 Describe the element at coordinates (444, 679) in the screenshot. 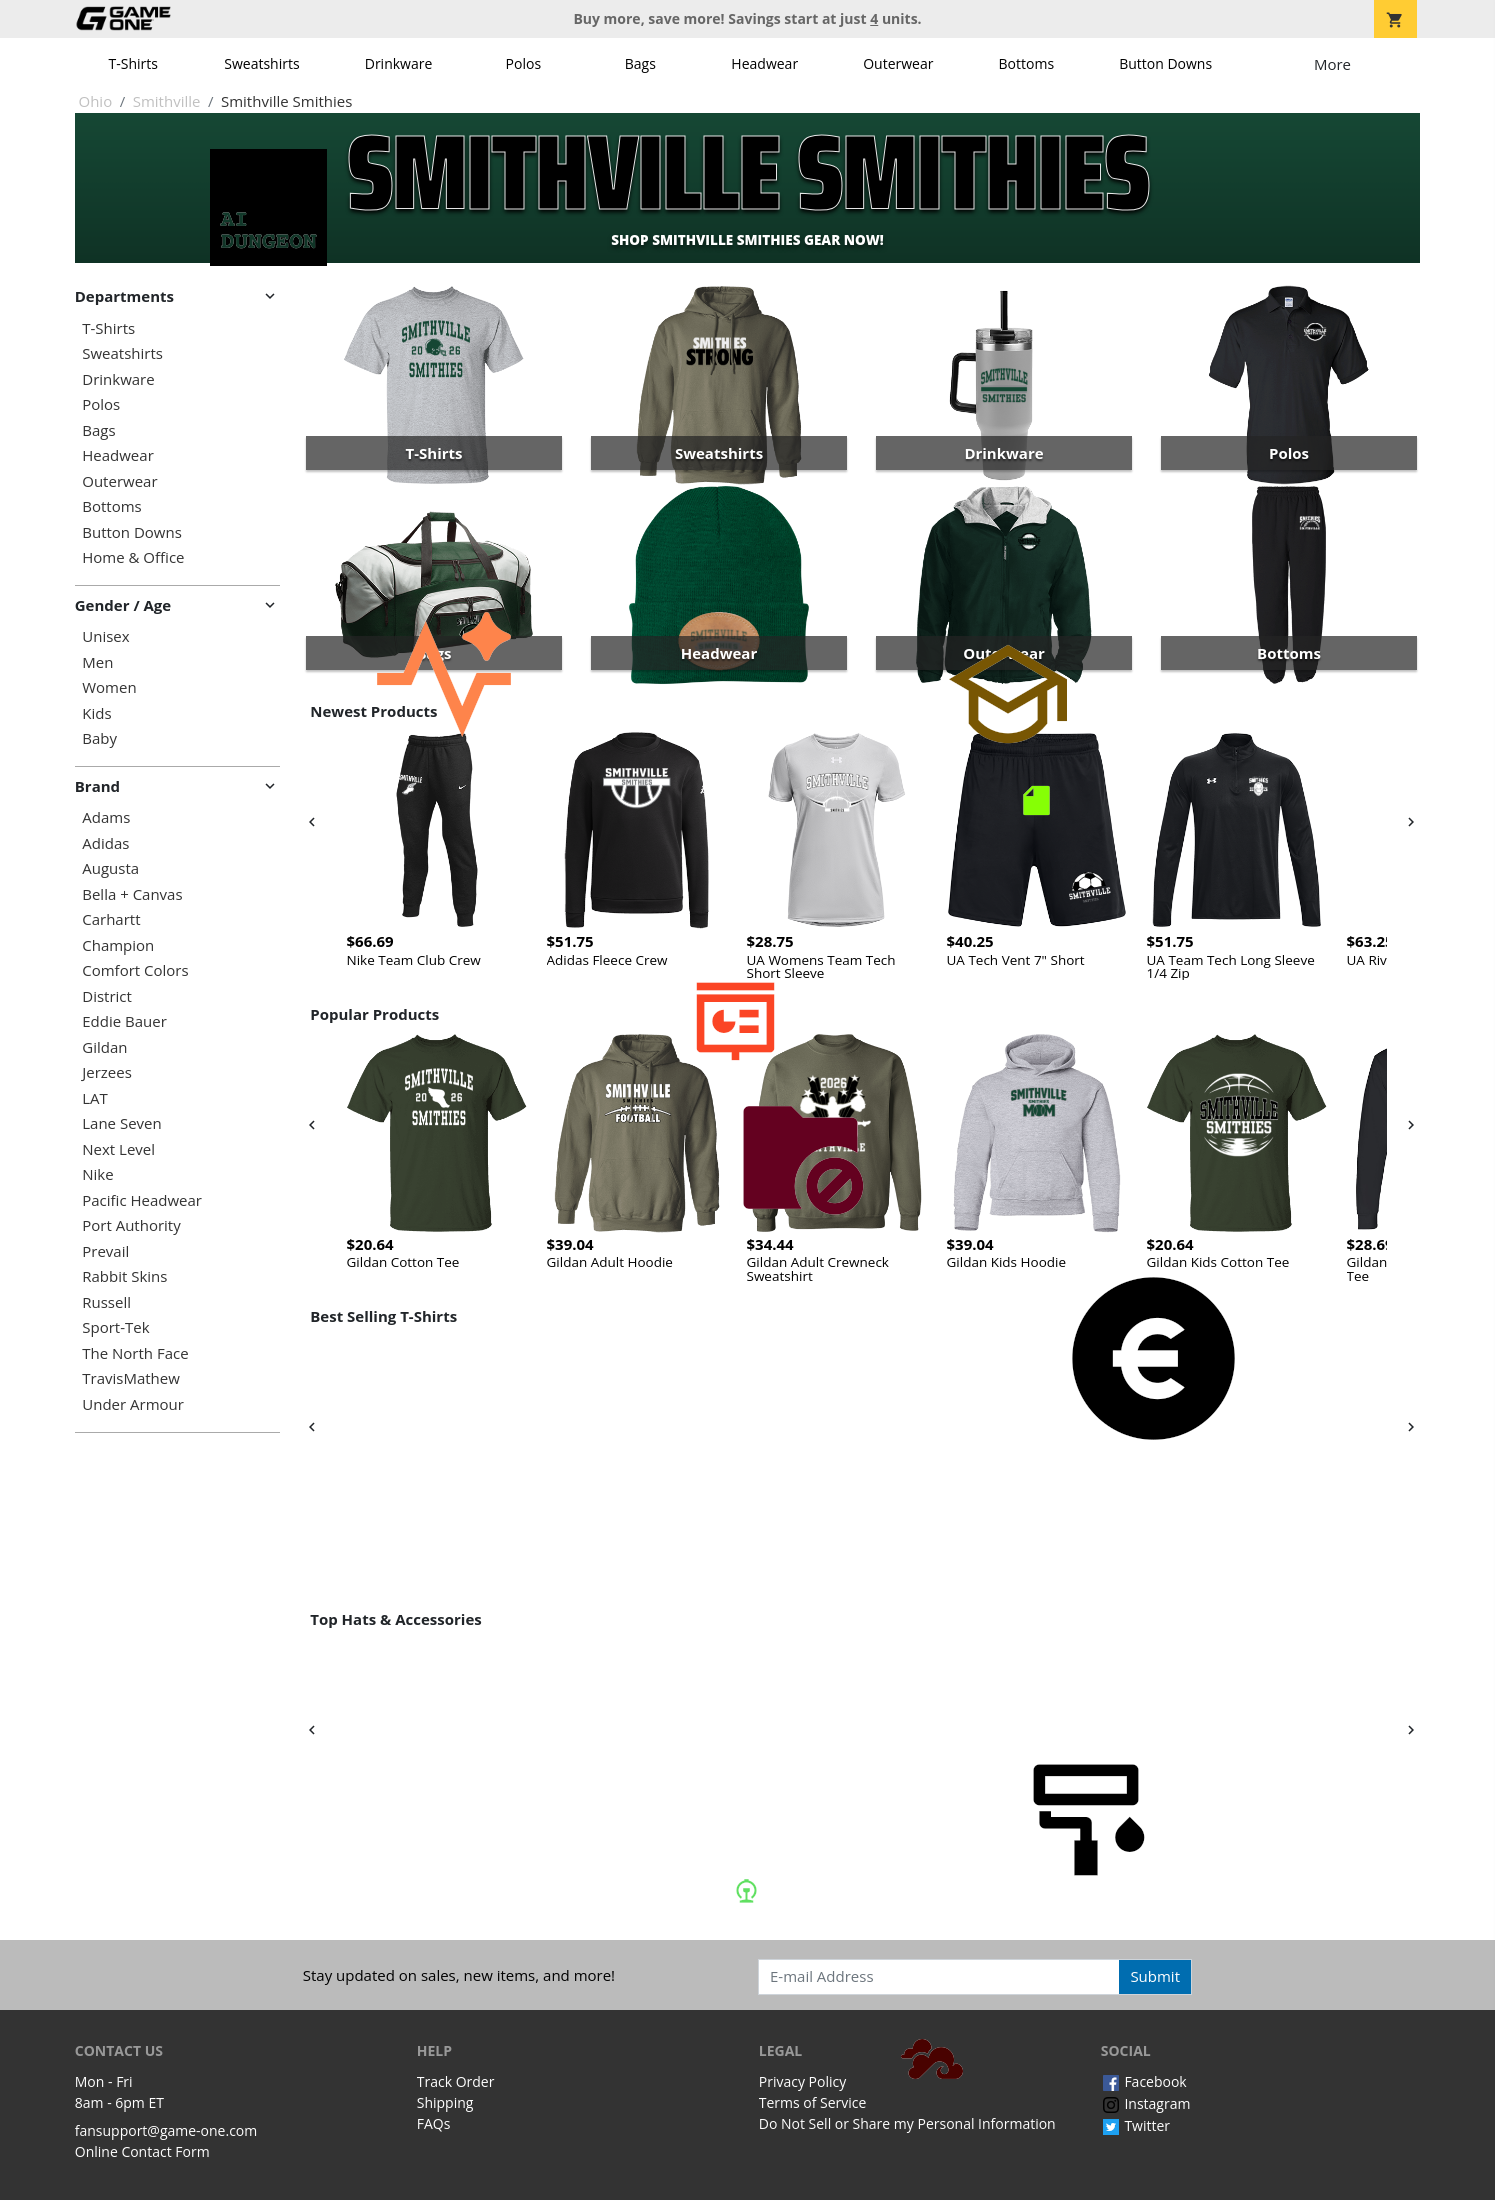

I see `access AI-powered health monitoring` at that location.